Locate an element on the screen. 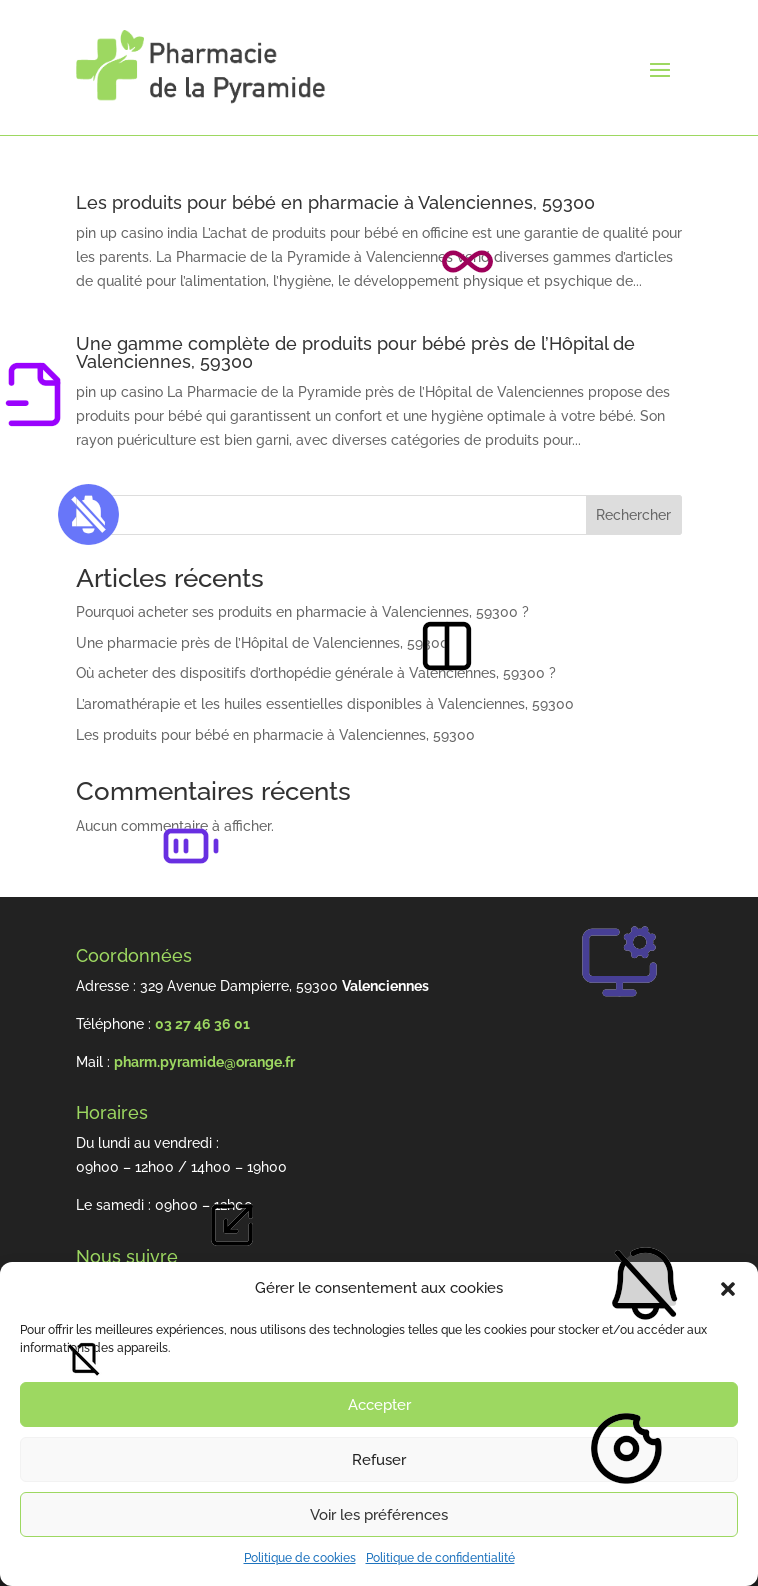  indicates unlimited or infinite capacity is located at coordinates (467, 261).